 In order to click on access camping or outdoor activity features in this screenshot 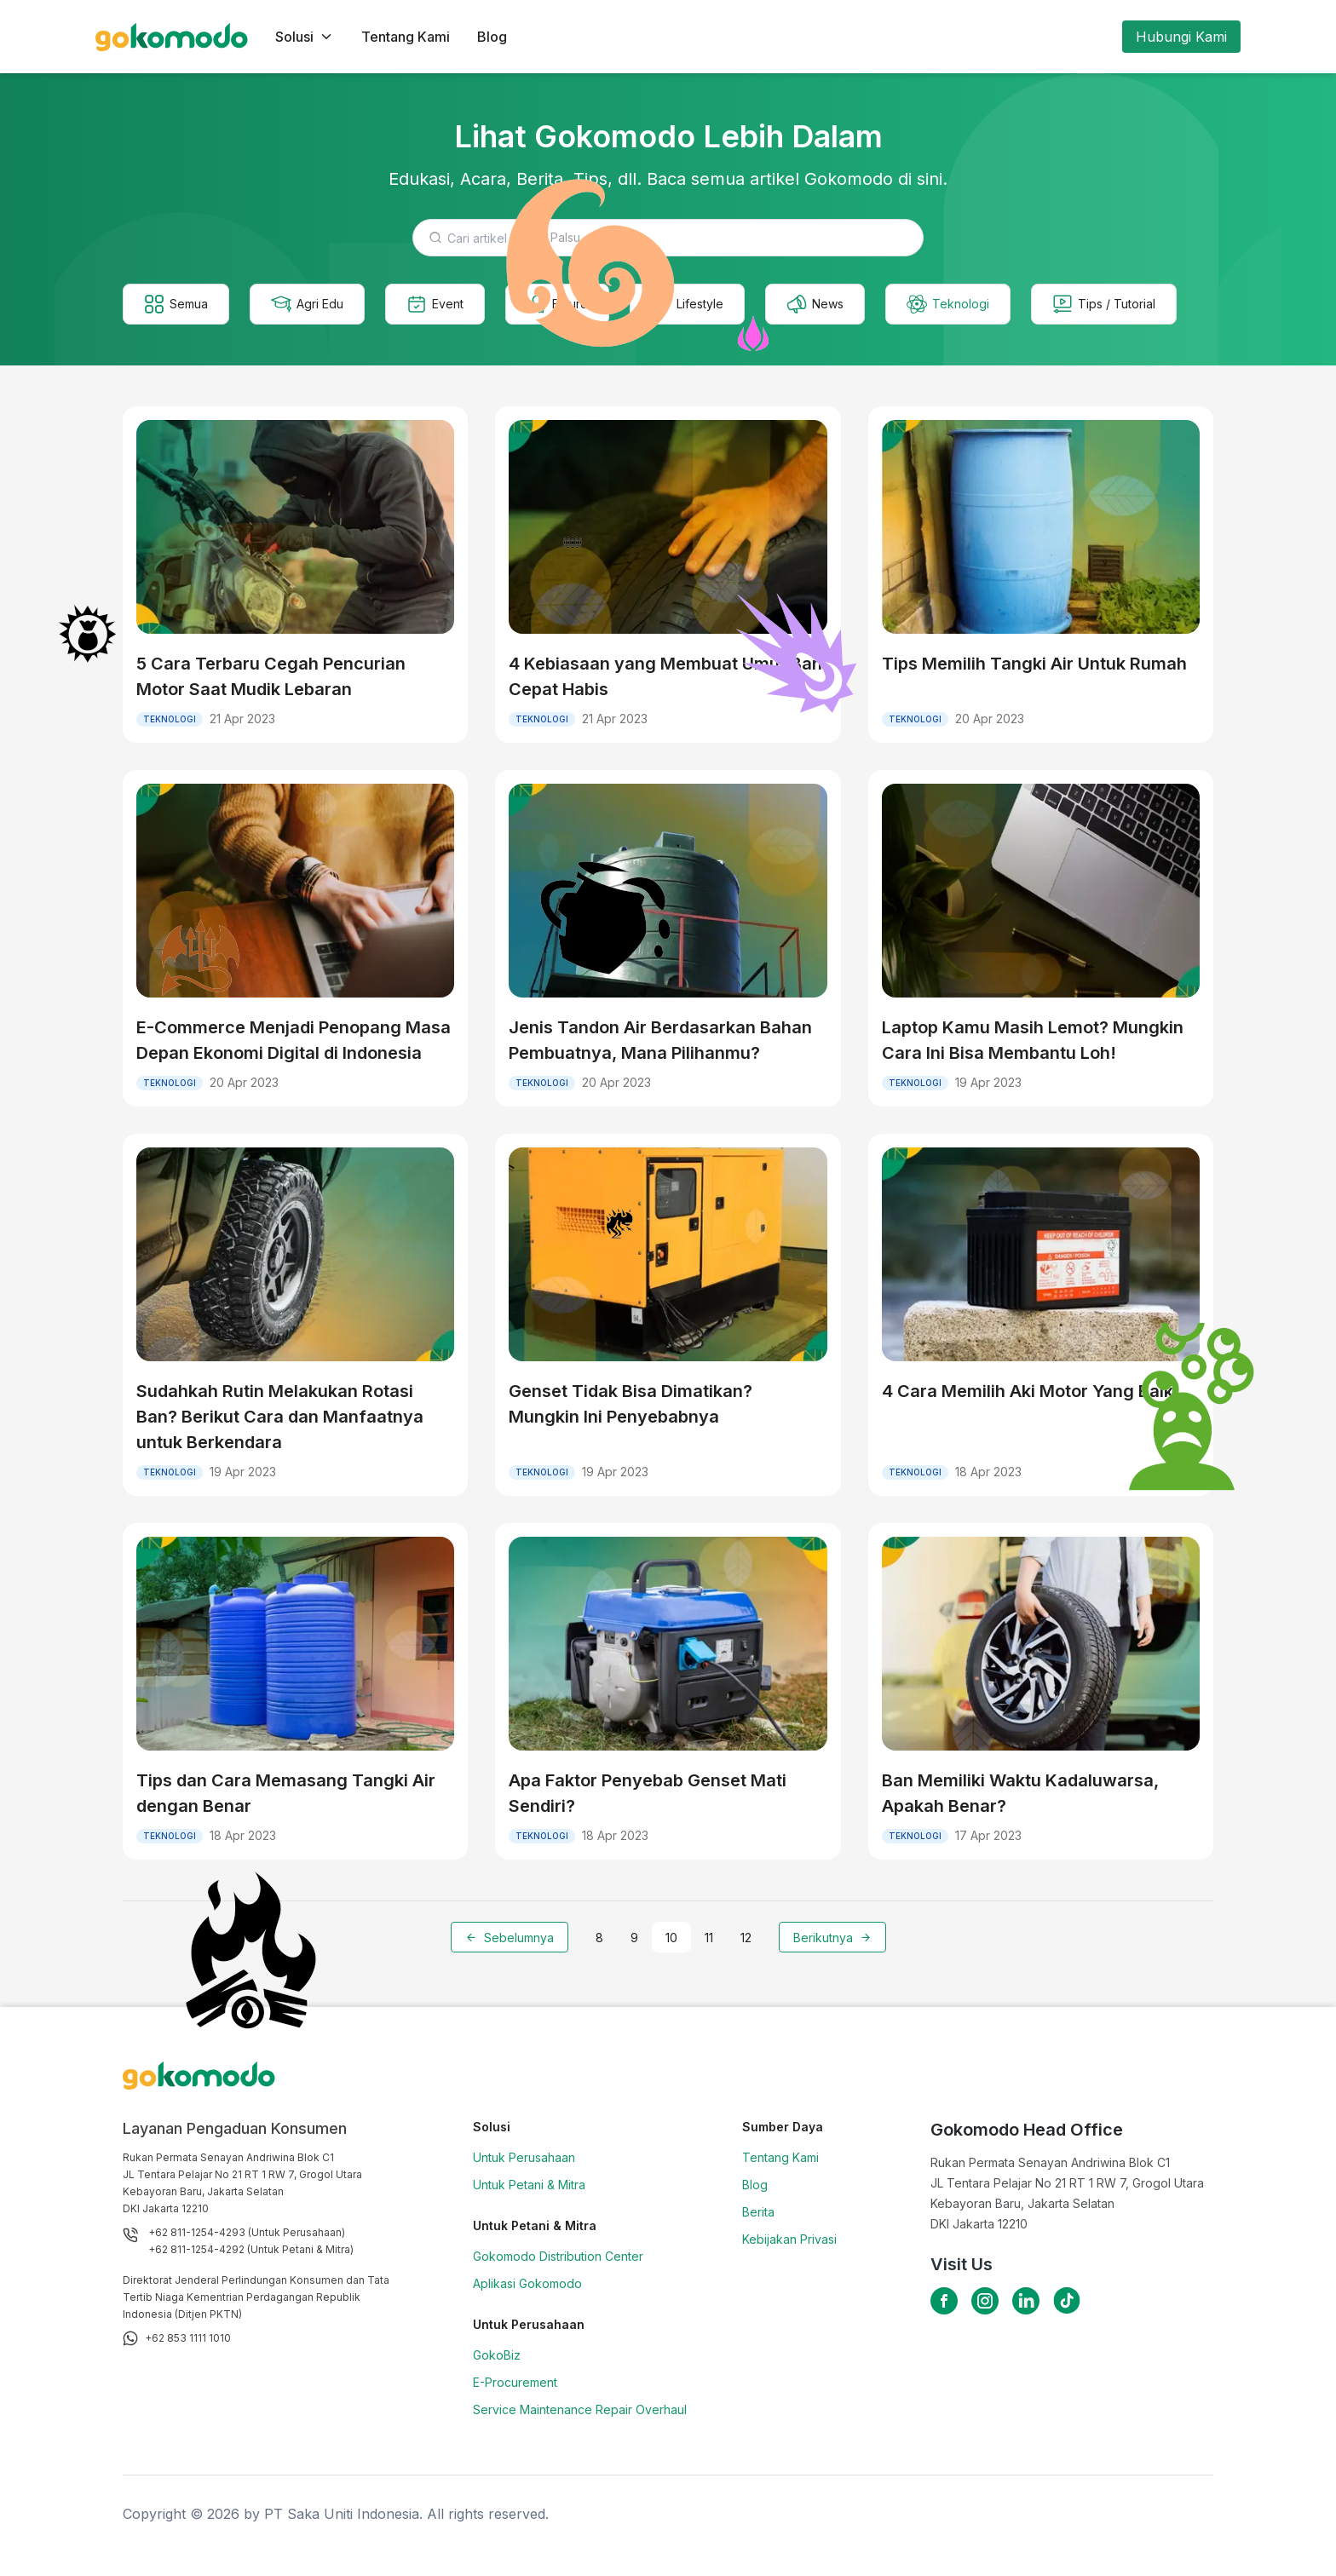, I will do `click(246, 1949)`.